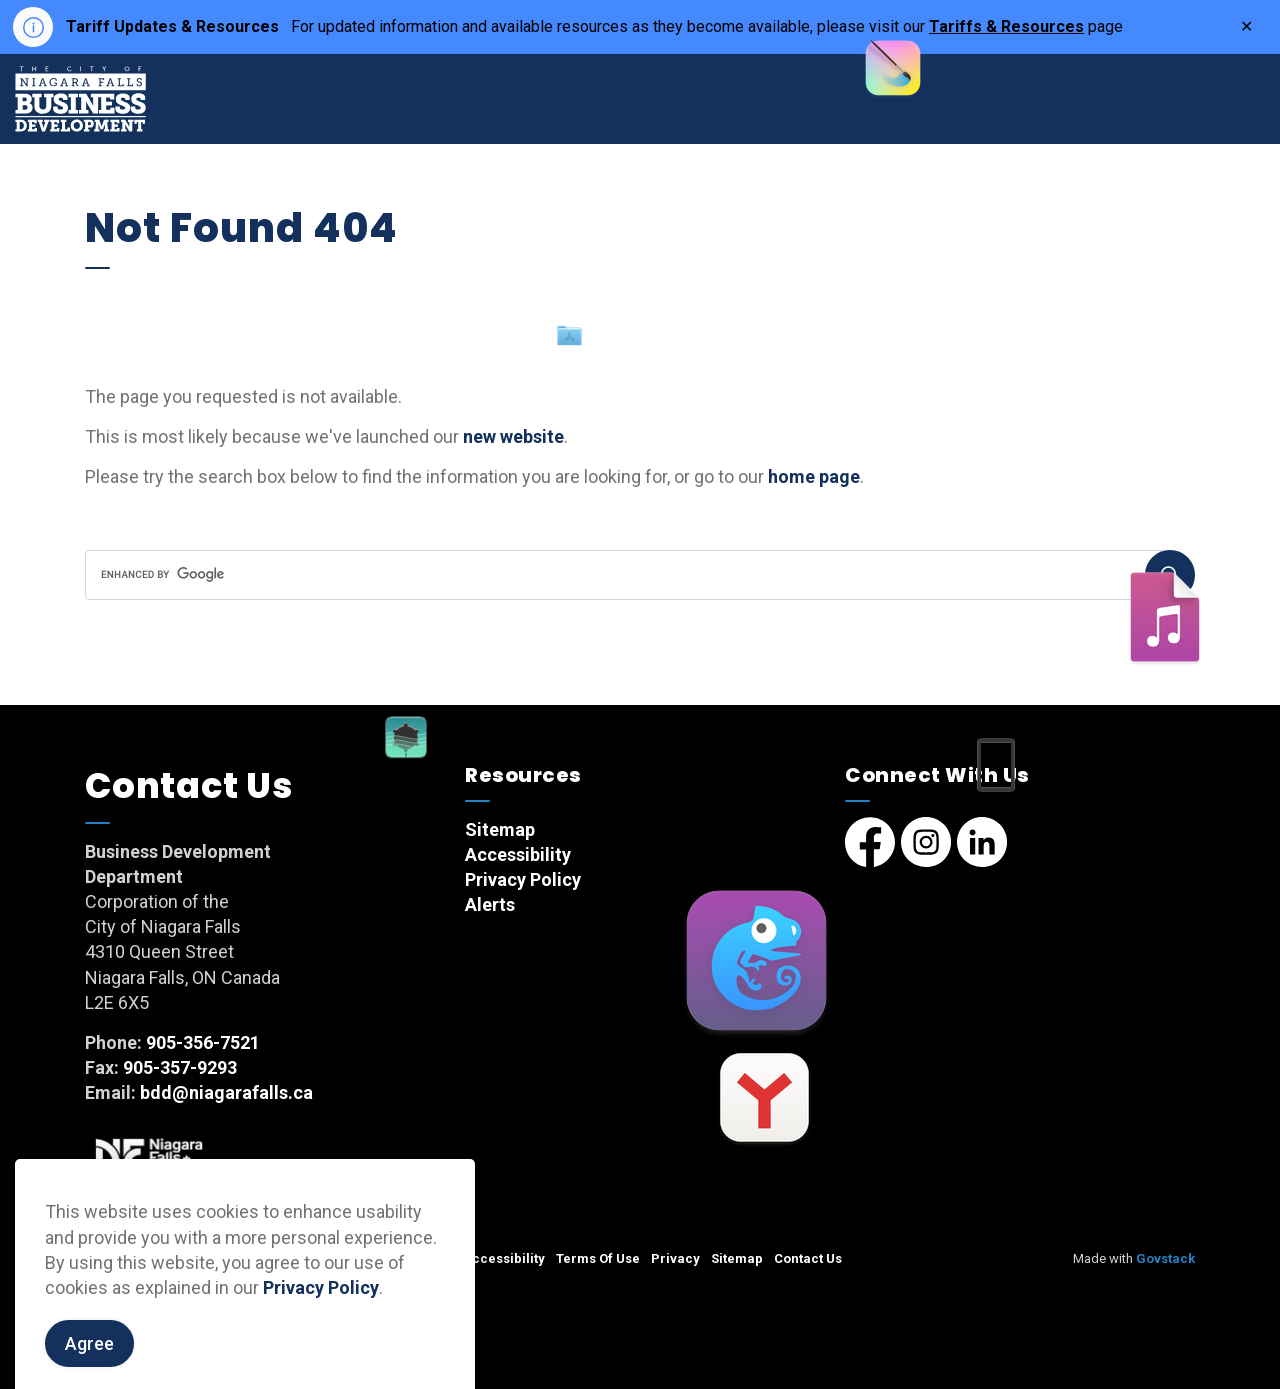  I want to click on audio file type indicator, so click(1165, 617).